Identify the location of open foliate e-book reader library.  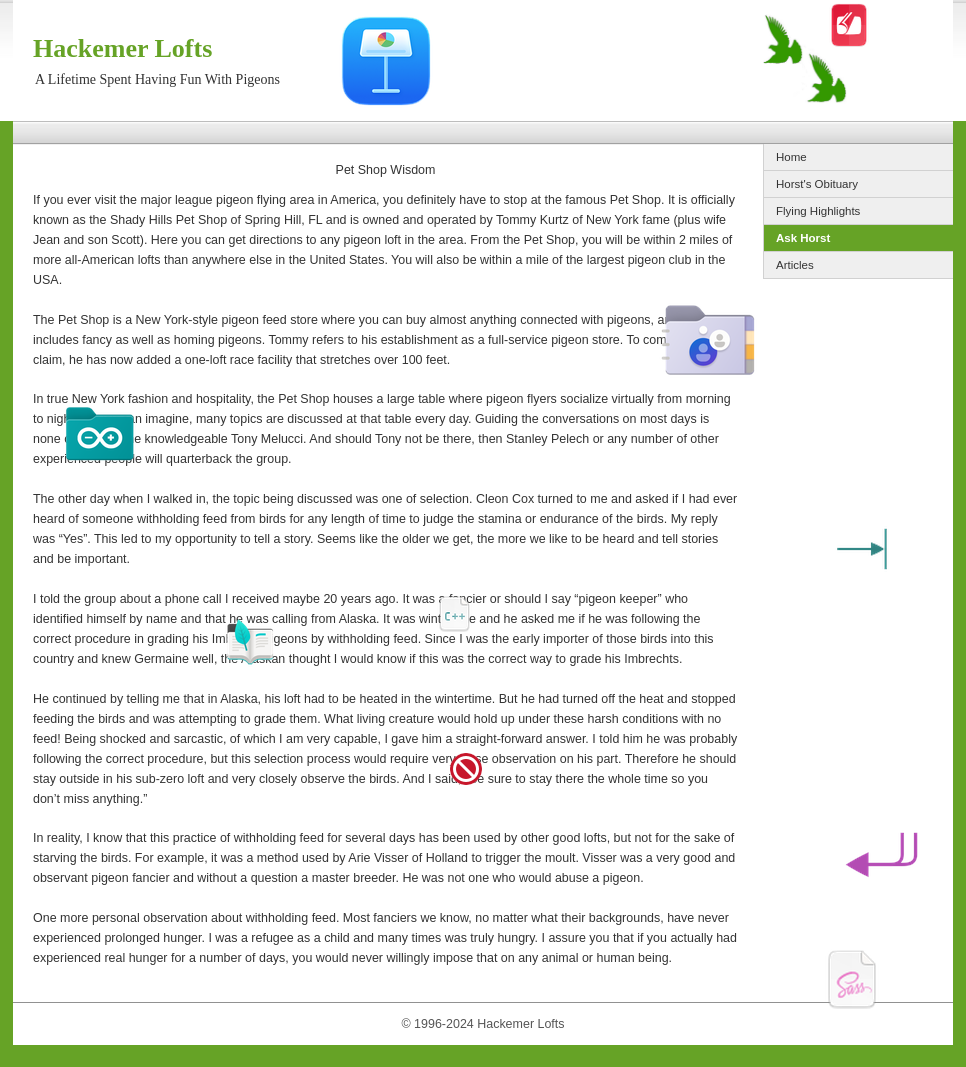
(250, 643).